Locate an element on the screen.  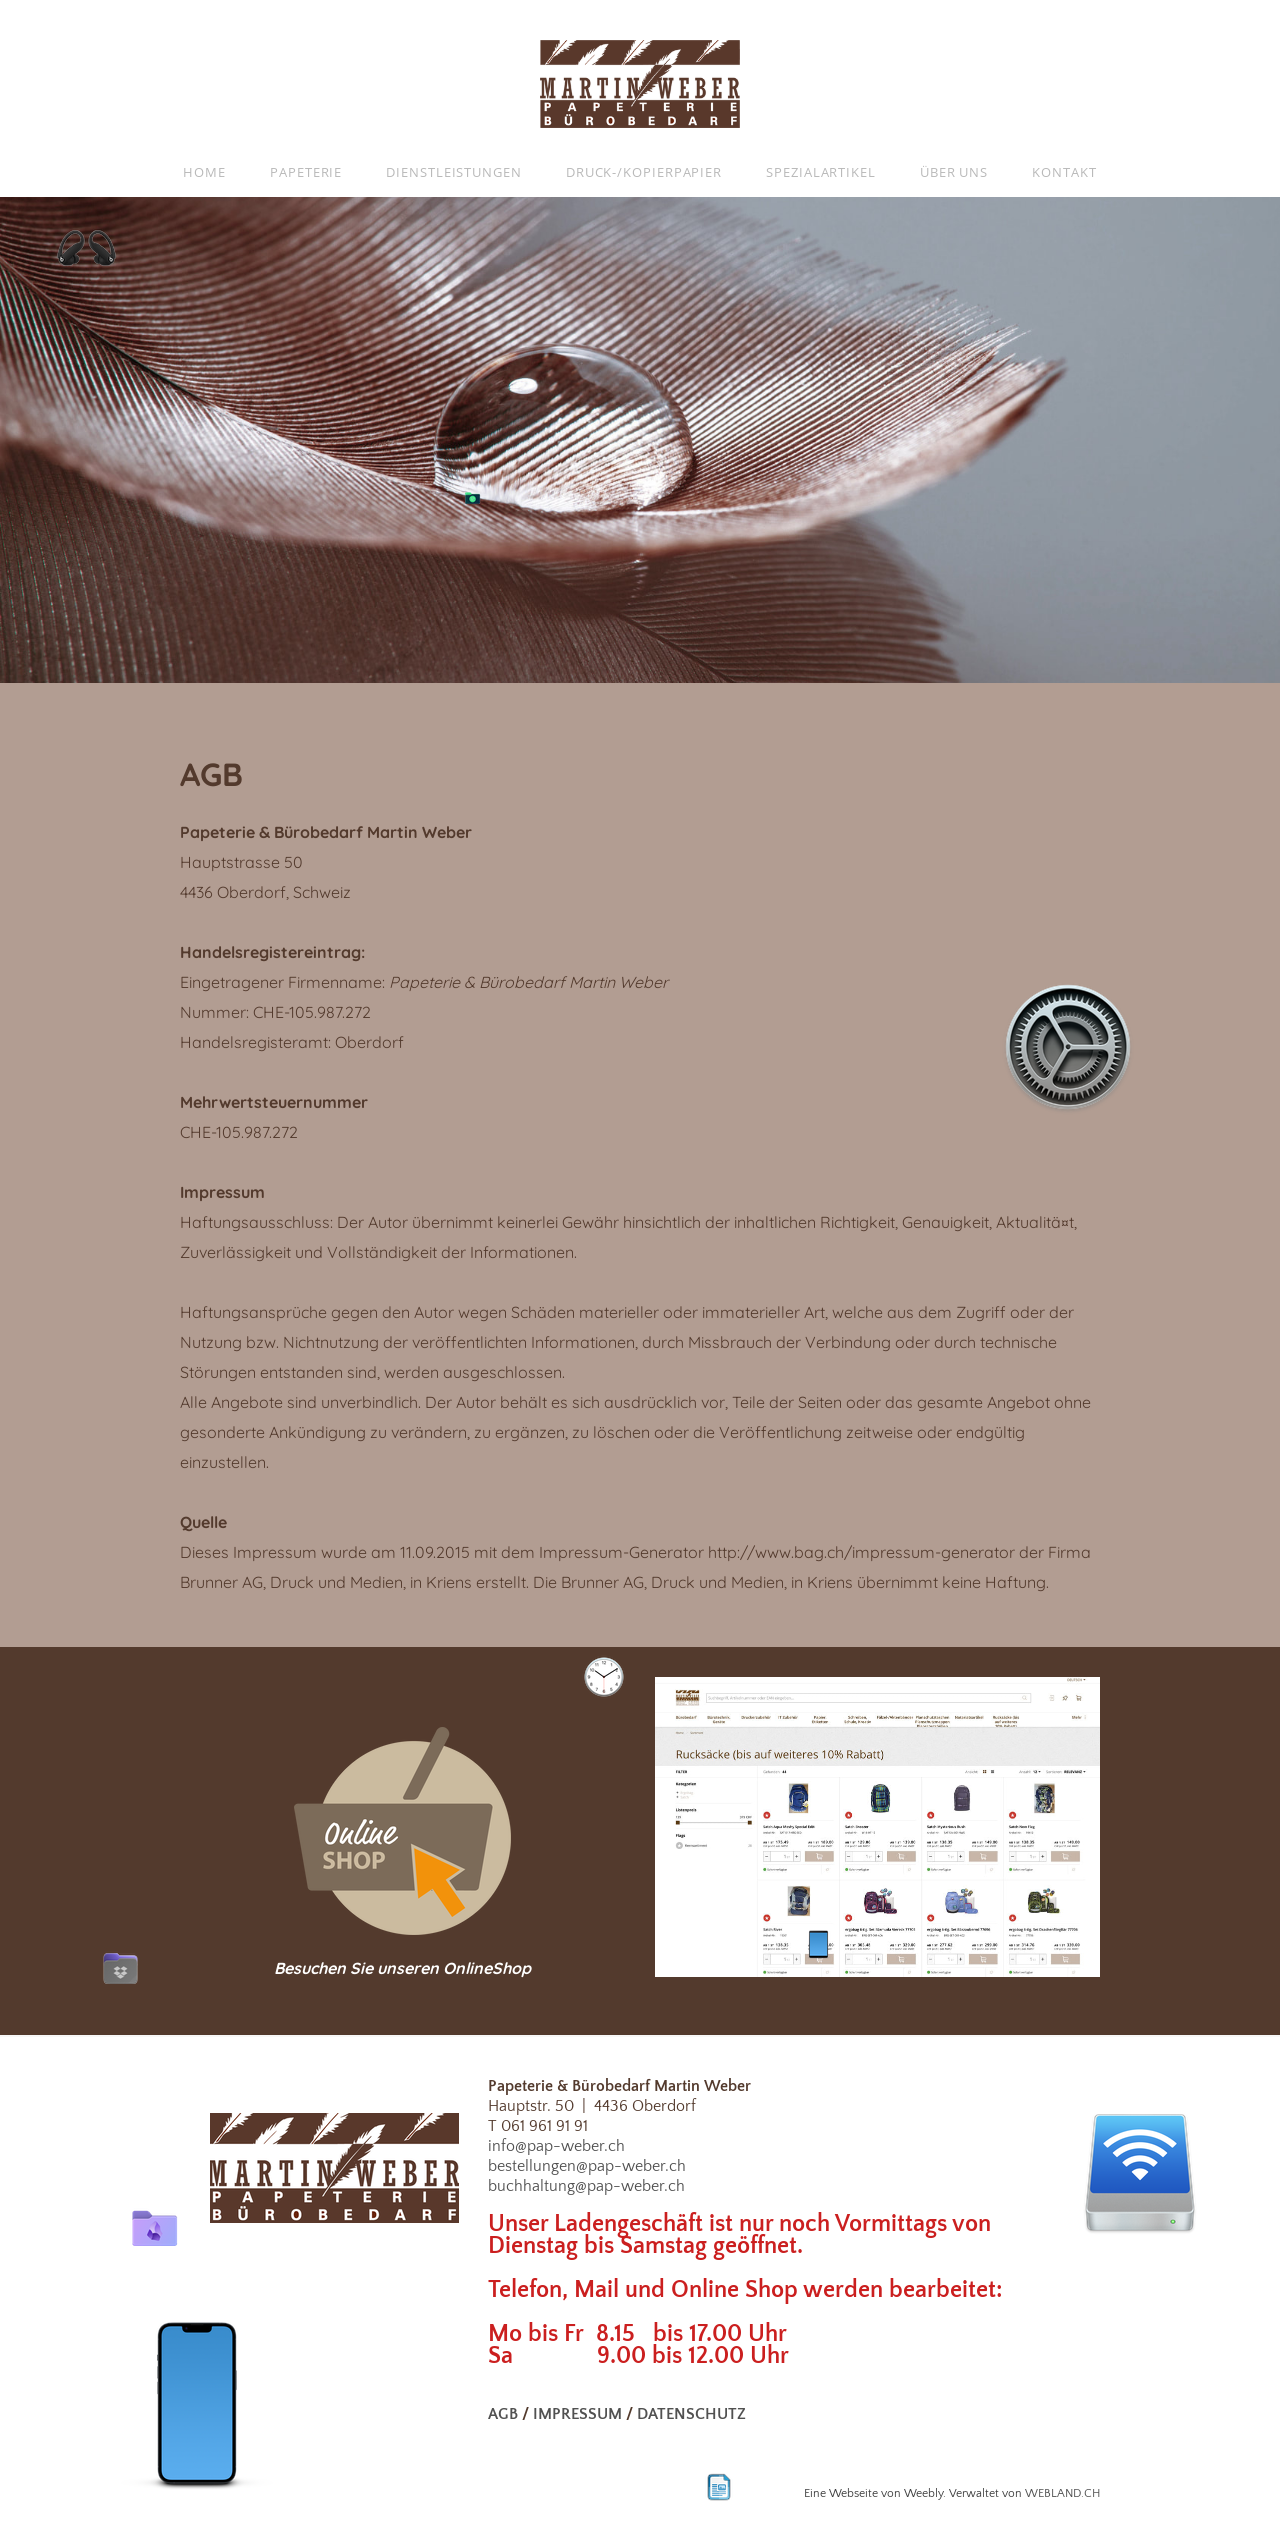
open android 12 system files folder is located at coordinates (472, 498).